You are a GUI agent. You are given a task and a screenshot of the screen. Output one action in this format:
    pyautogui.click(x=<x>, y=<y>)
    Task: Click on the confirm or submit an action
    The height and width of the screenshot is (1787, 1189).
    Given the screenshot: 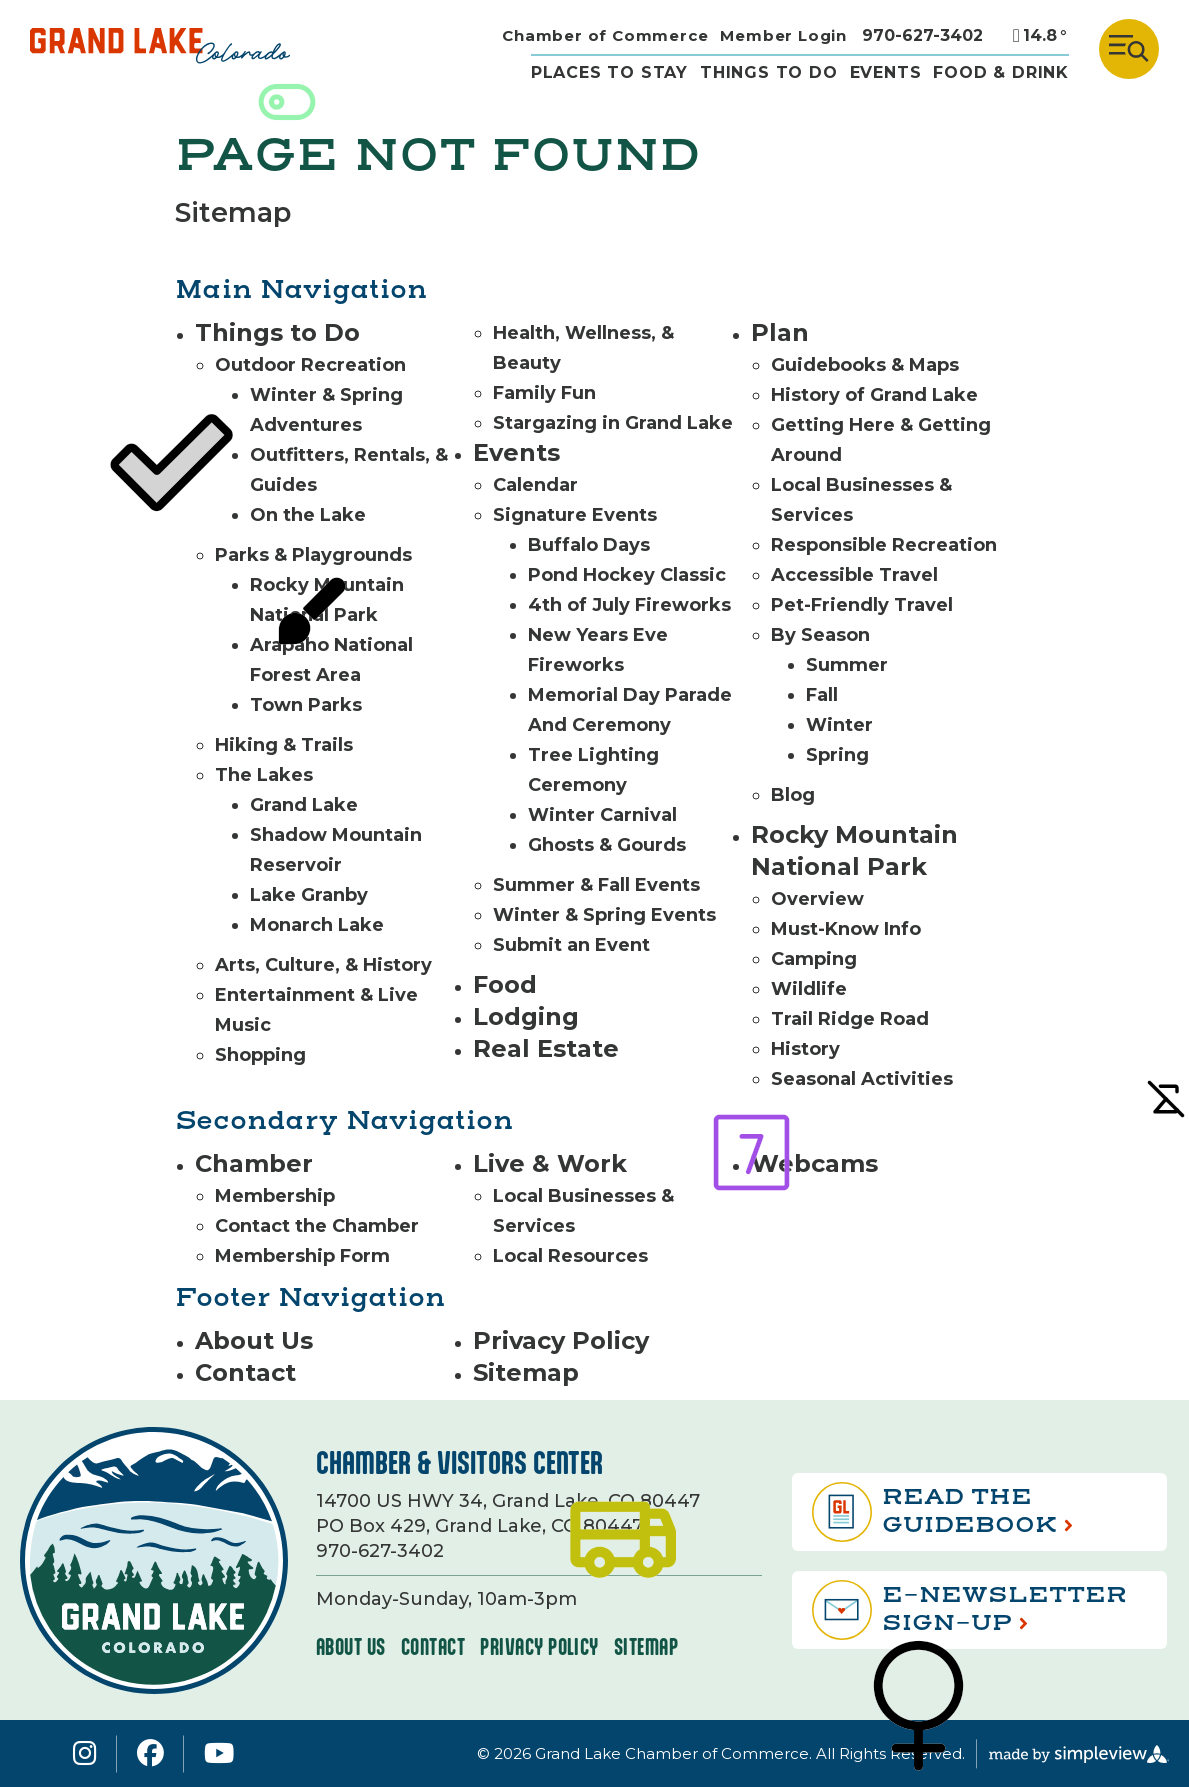 What is the action you would take?
    pyautogui.click(x=169, y=460)
    